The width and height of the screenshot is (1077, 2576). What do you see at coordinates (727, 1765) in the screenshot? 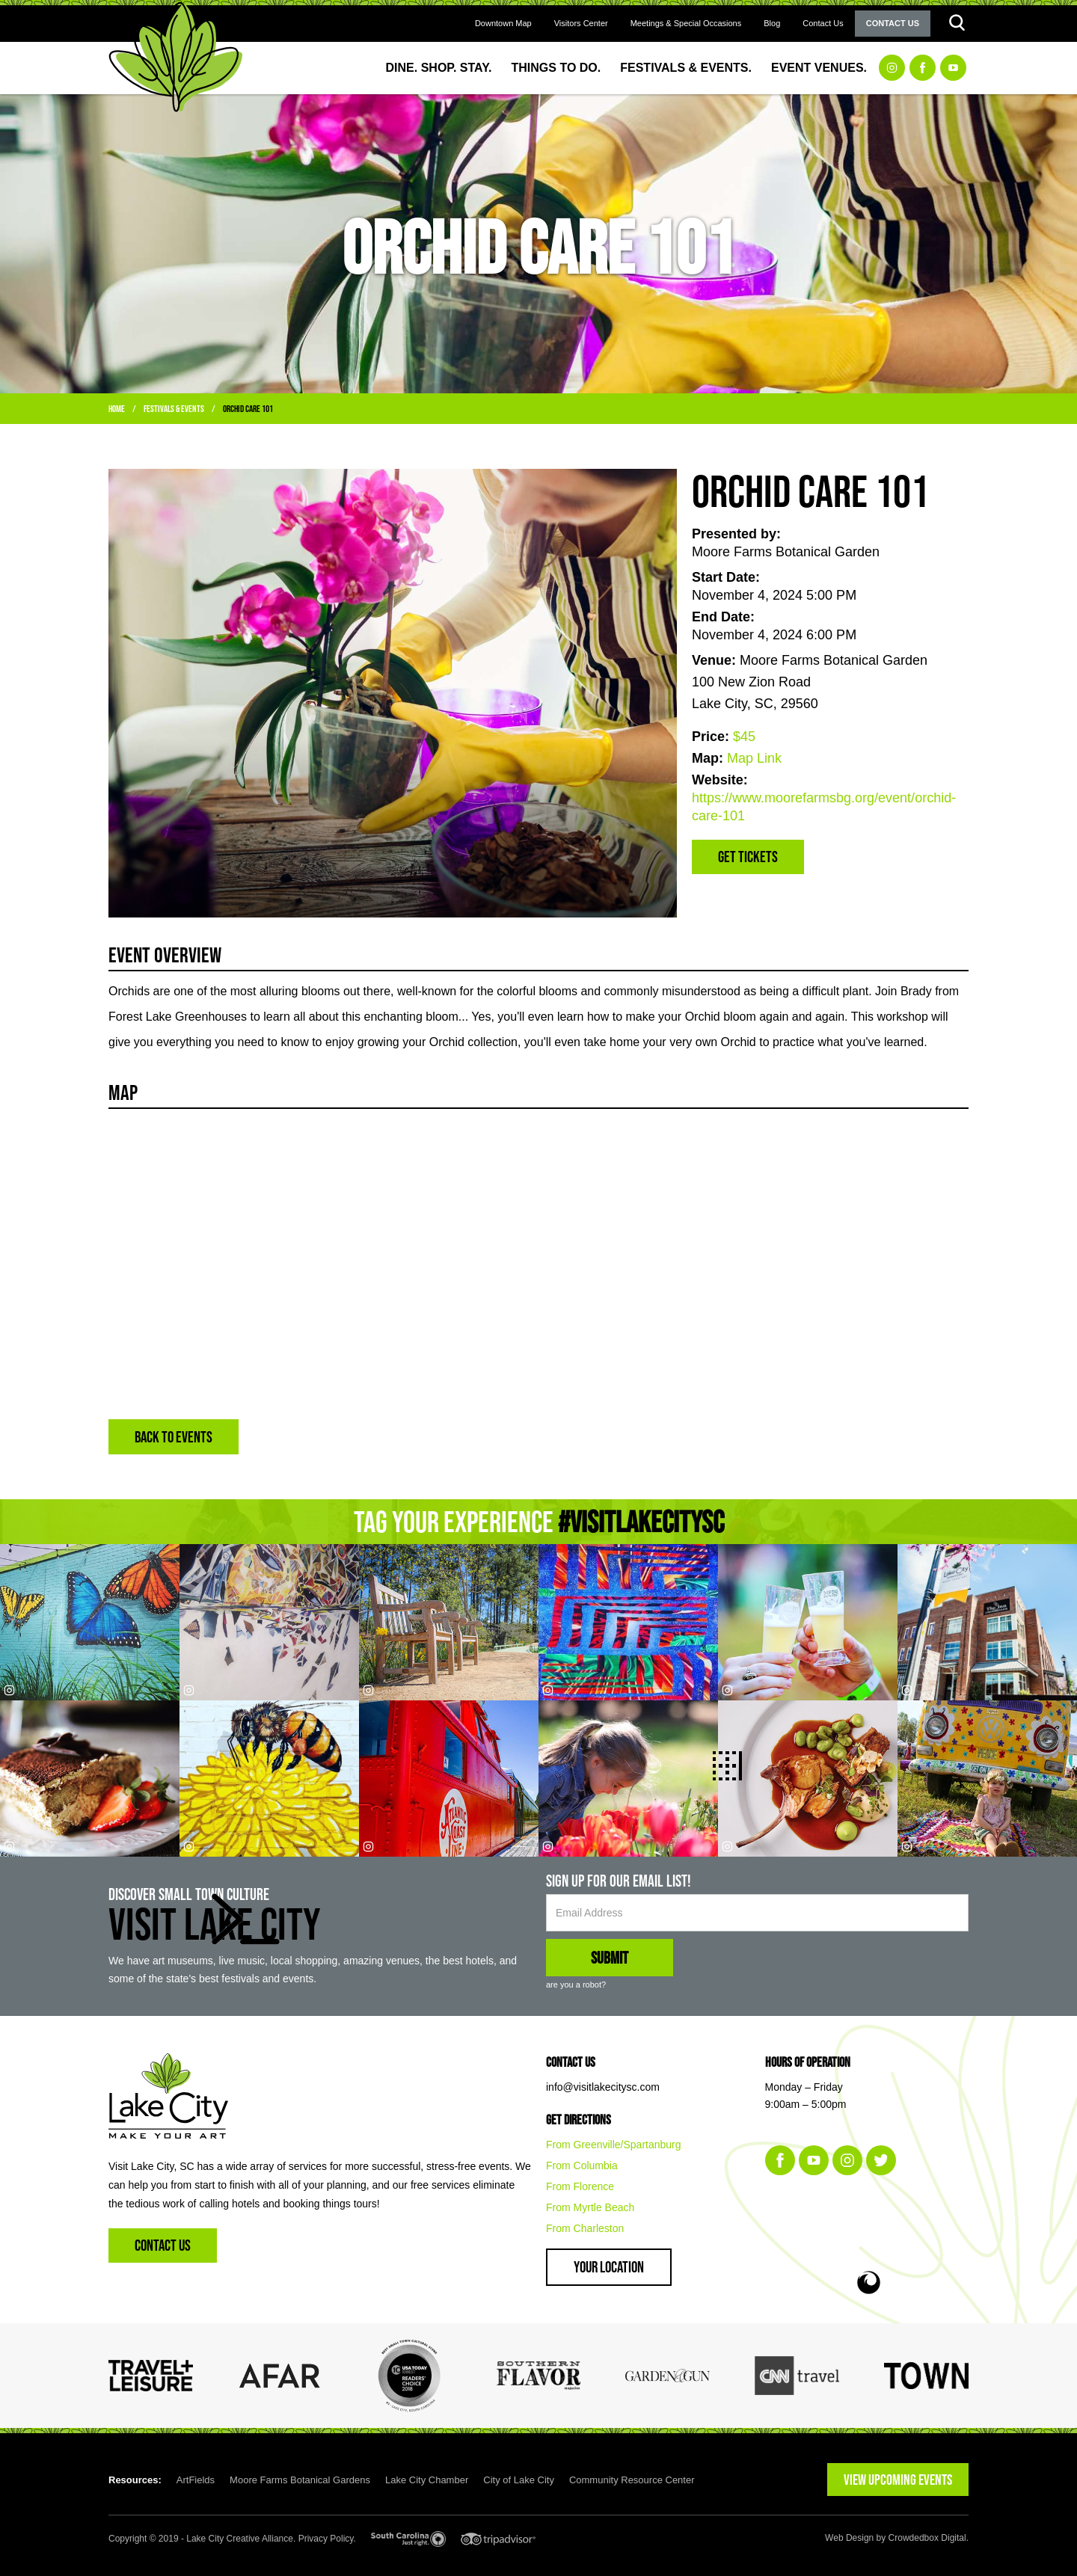
I see `apply border to the right edge of a cell or selection` at bounding box center [727, 1765].